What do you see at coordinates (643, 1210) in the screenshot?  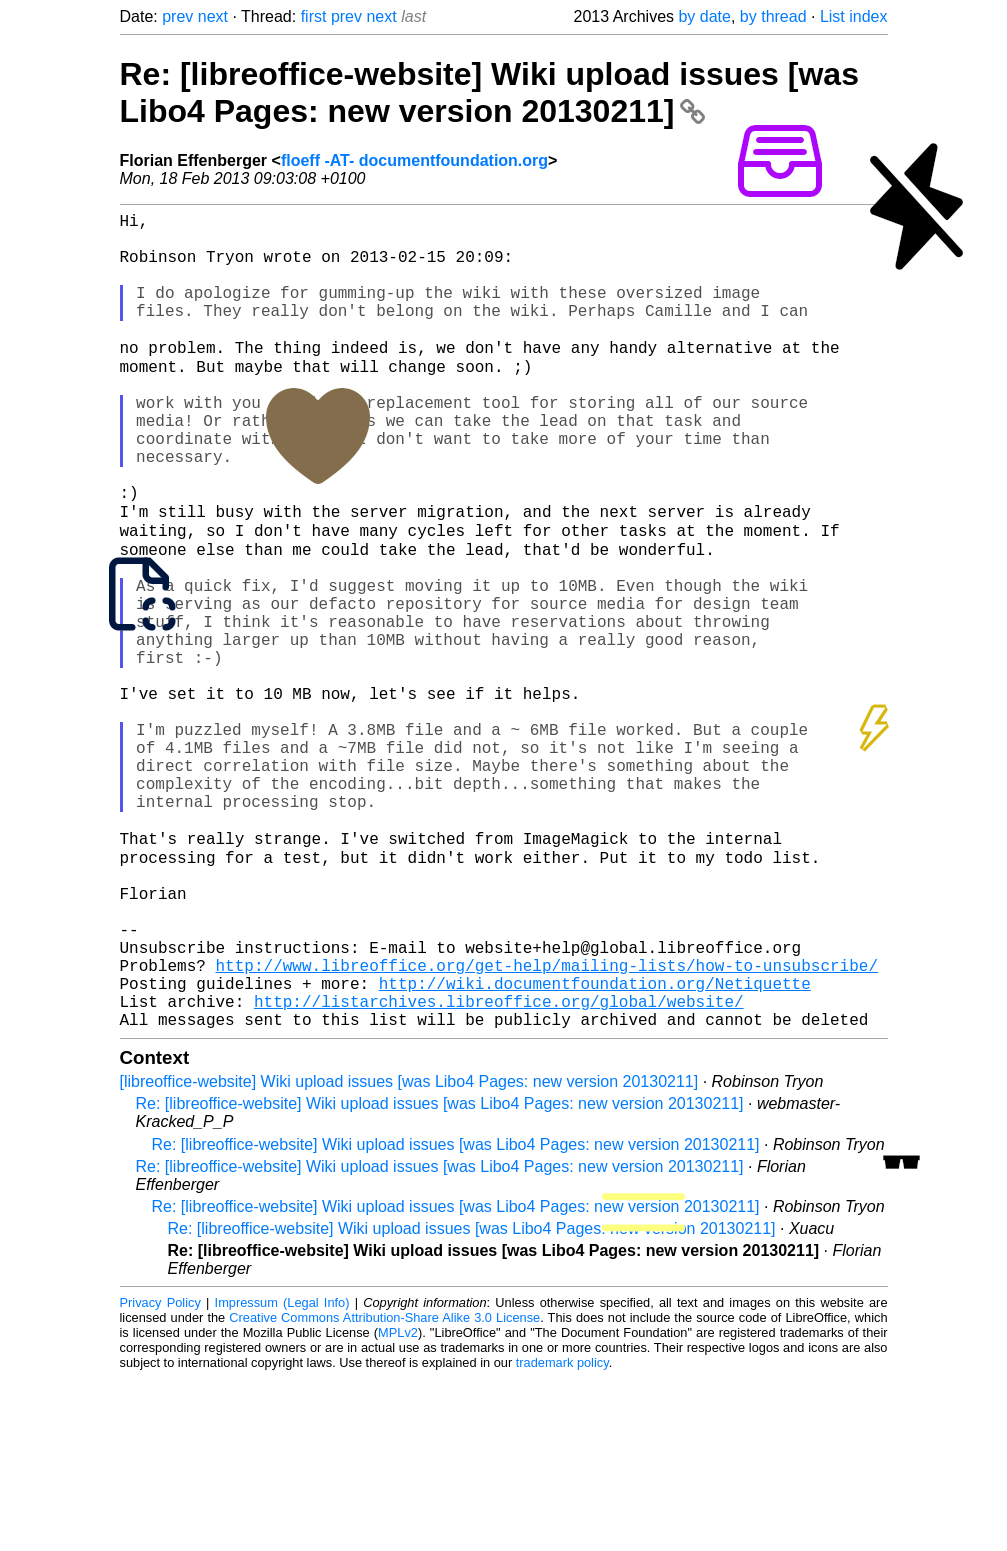 I see `open navigation menu` at bounding box center [643, 1210].